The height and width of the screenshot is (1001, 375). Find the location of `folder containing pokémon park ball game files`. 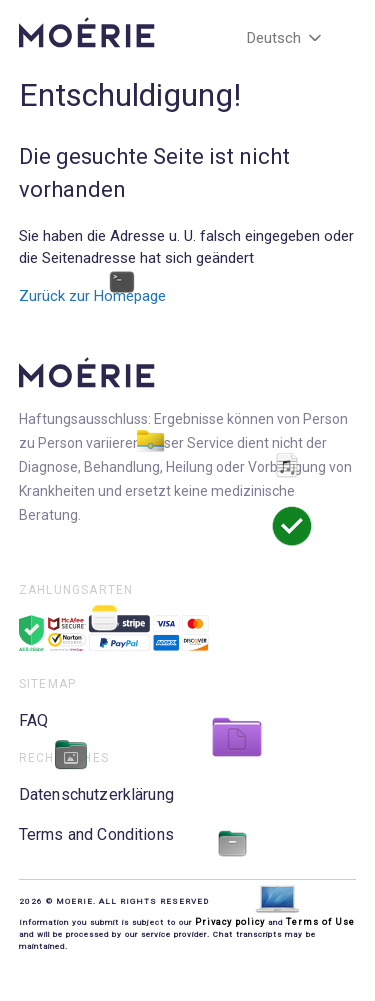

folder containing pokémon park ball game files is located at coordinates (150, 441).